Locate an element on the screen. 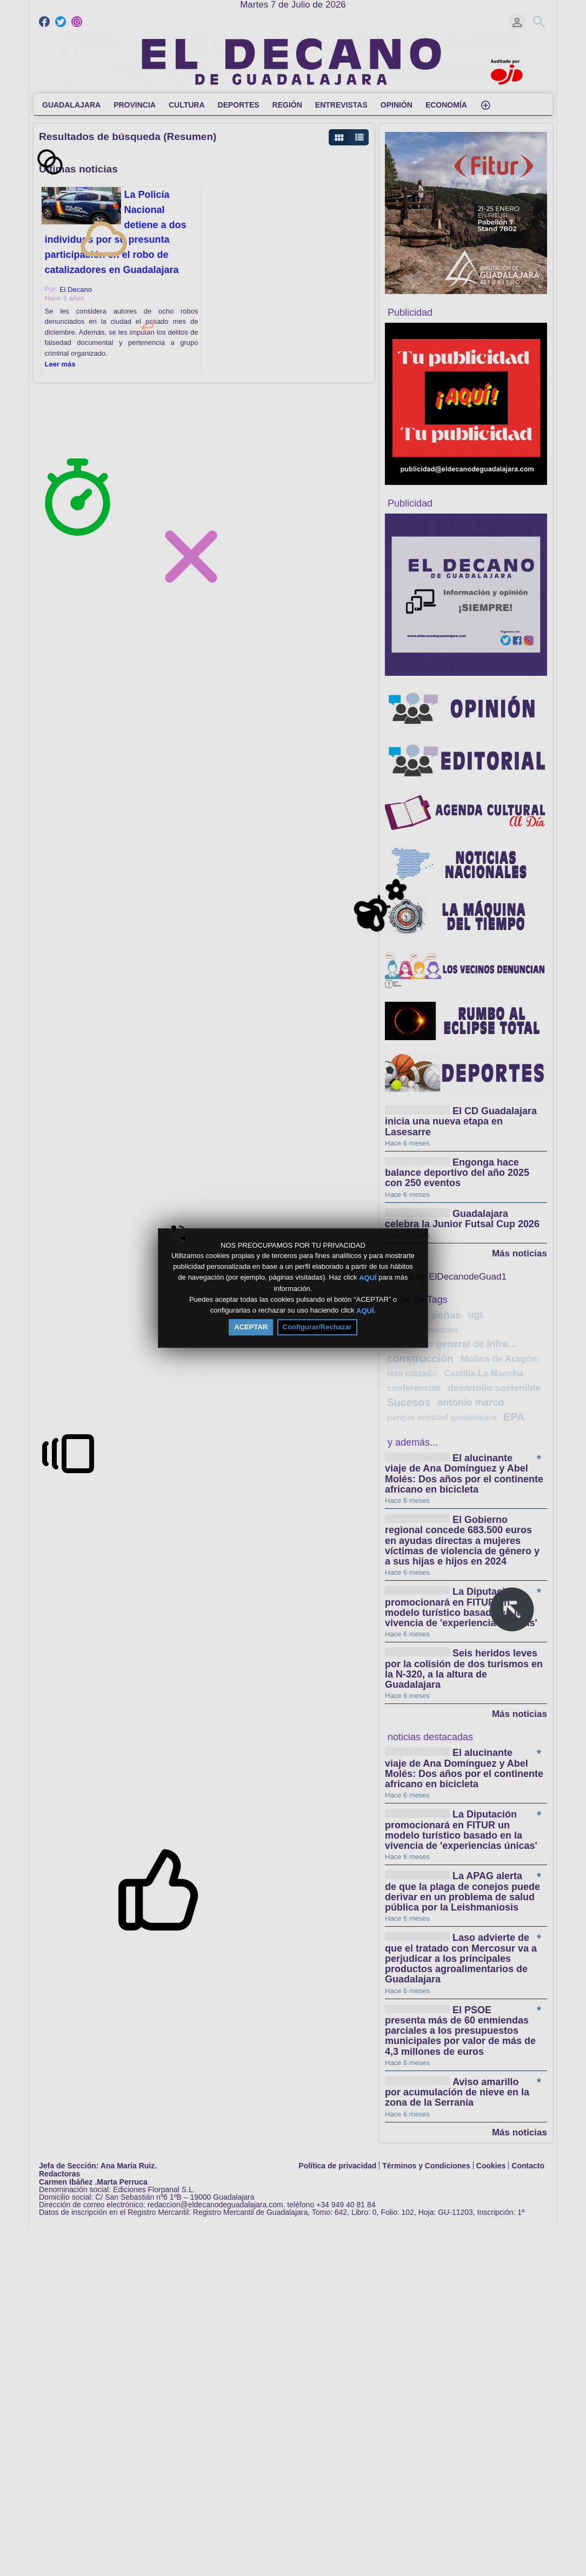 This screenshot has height=2576, width=586. cloud storage or sync status is located at coordinates (104, 239).